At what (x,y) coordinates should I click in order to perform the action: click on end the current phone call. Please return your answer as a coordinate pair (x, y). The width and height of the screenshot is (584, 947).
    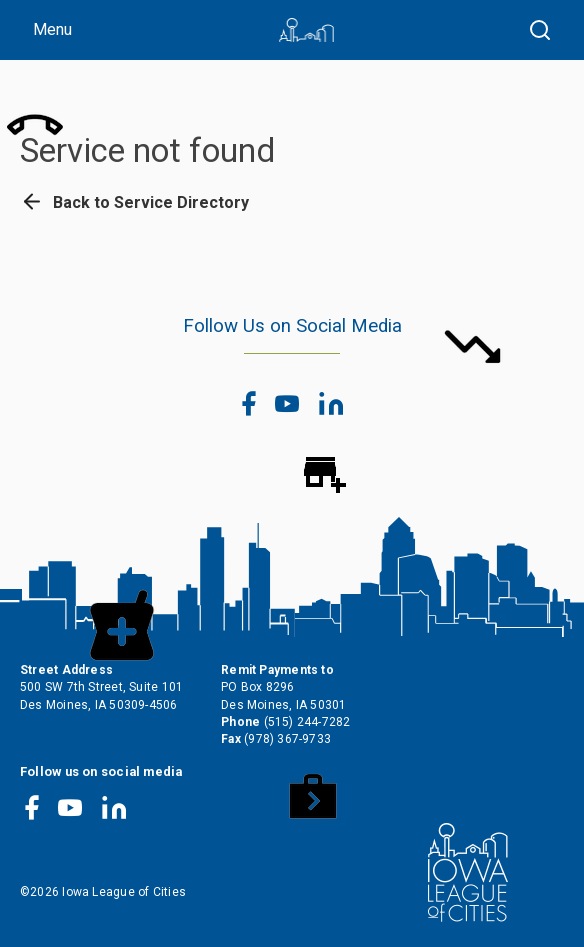
    Looking at the image, I should click on (35, 126).